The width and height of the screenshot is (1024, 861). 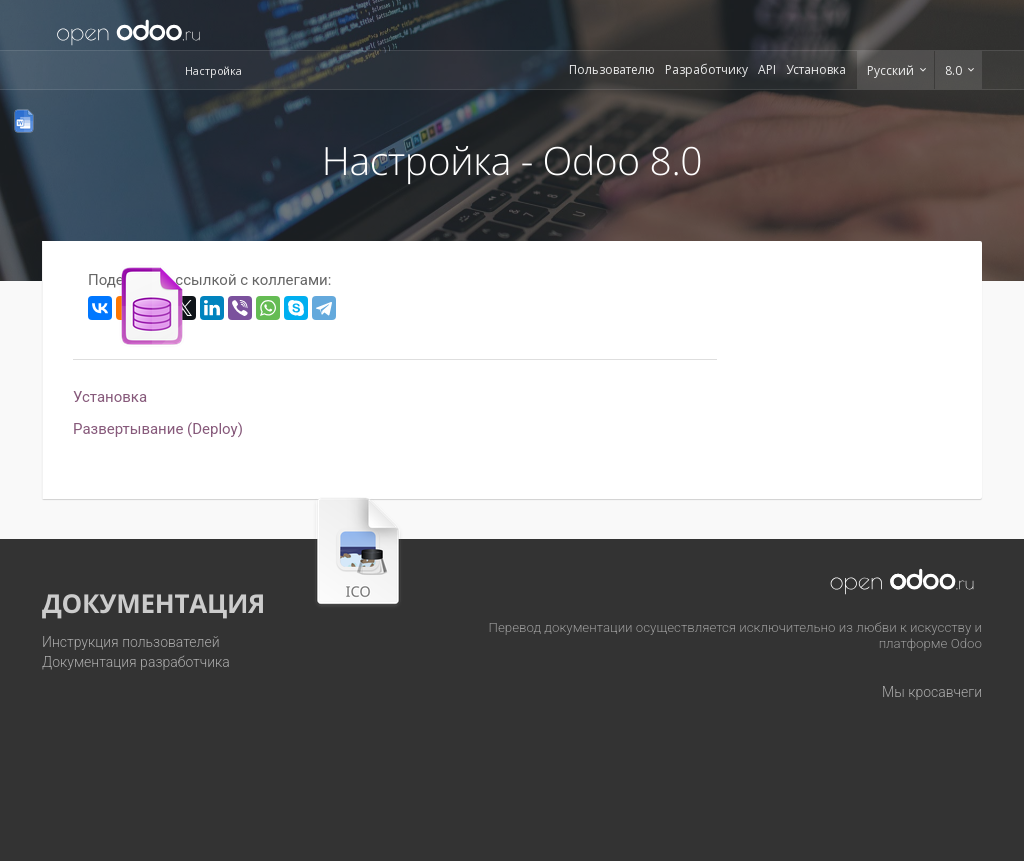 What do you see at coordinates (24, 121) in the screenshot?
I see `a microsoft word document file` at bounding box center [24, 121].